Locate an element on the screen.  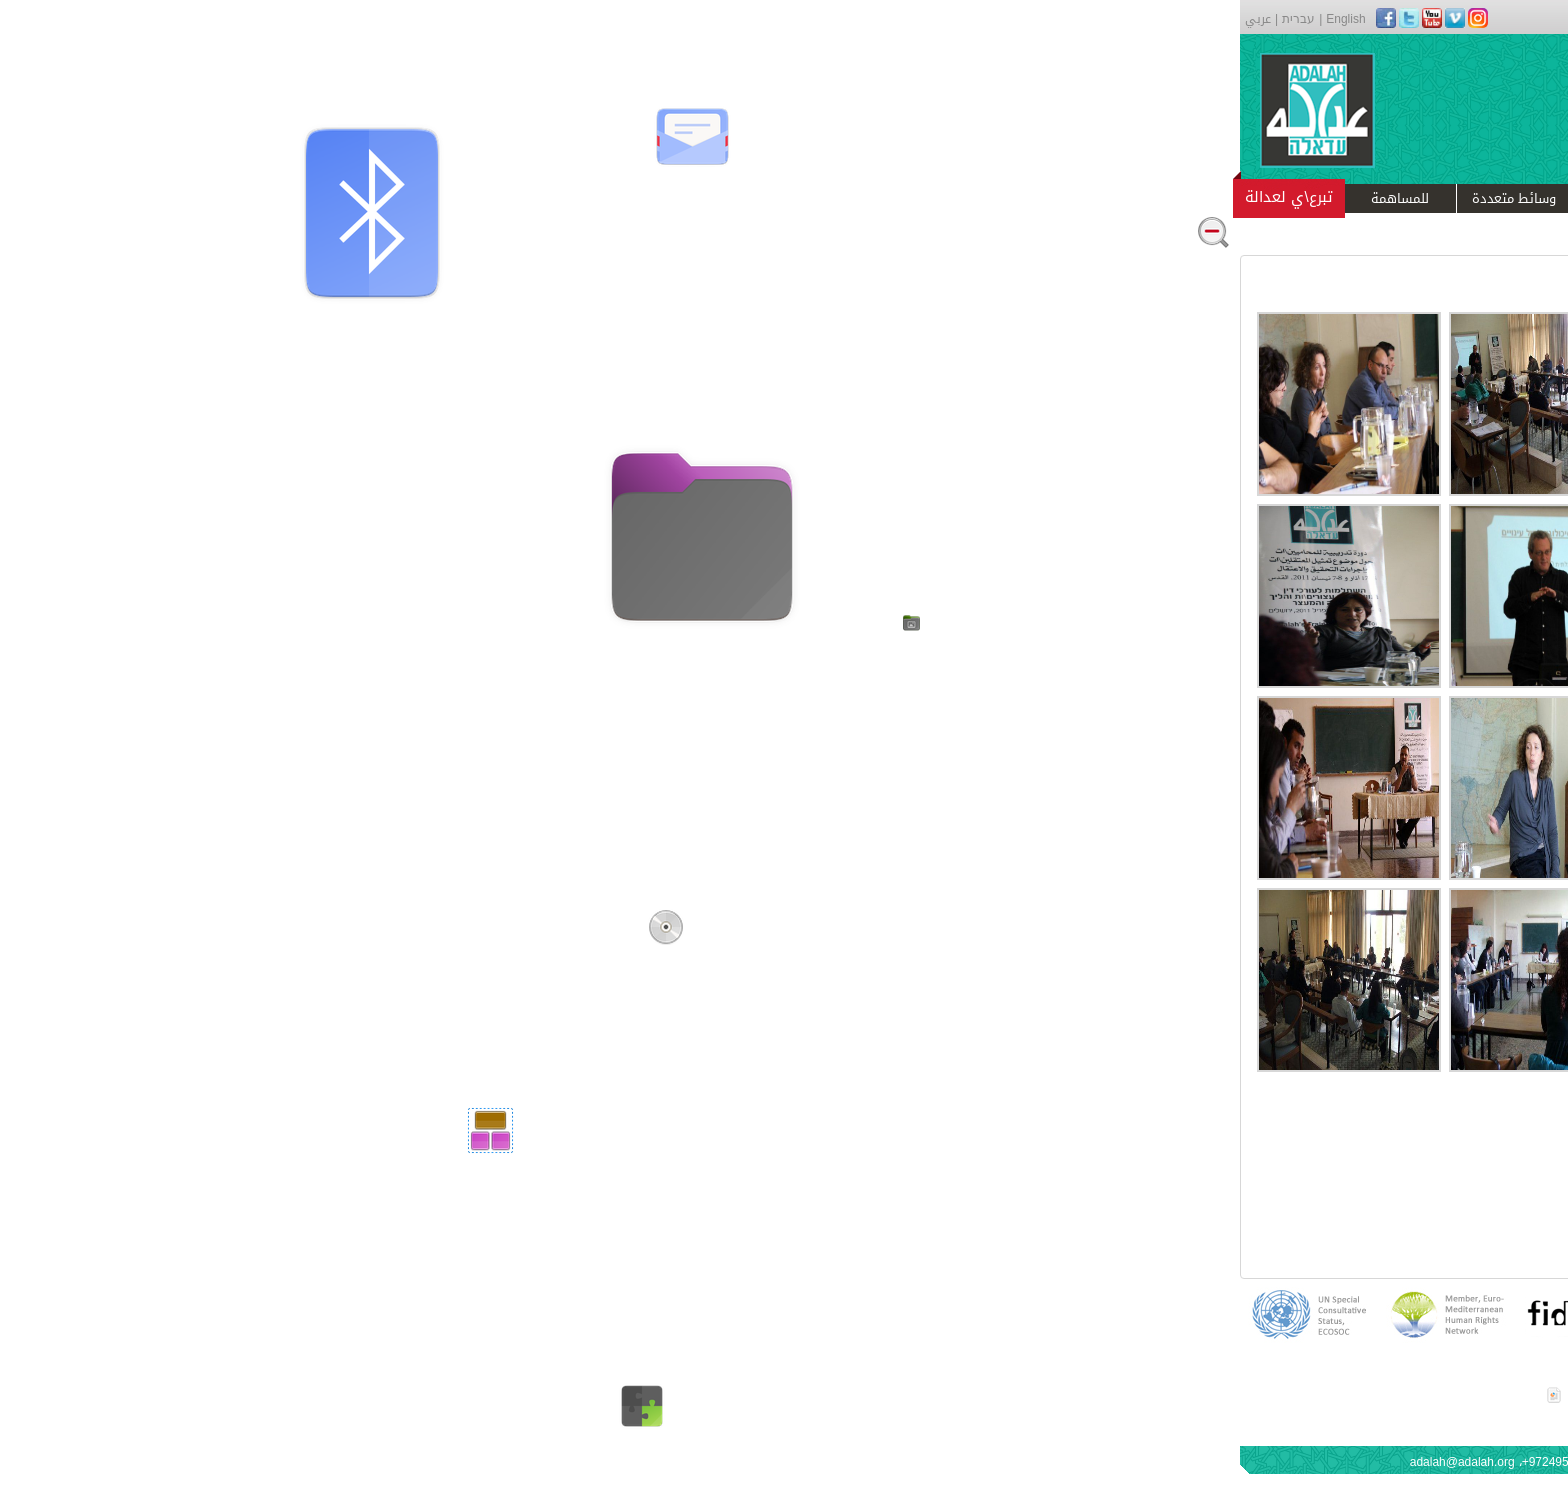
zoom out of the current view is located at coordinates (1213, 232).